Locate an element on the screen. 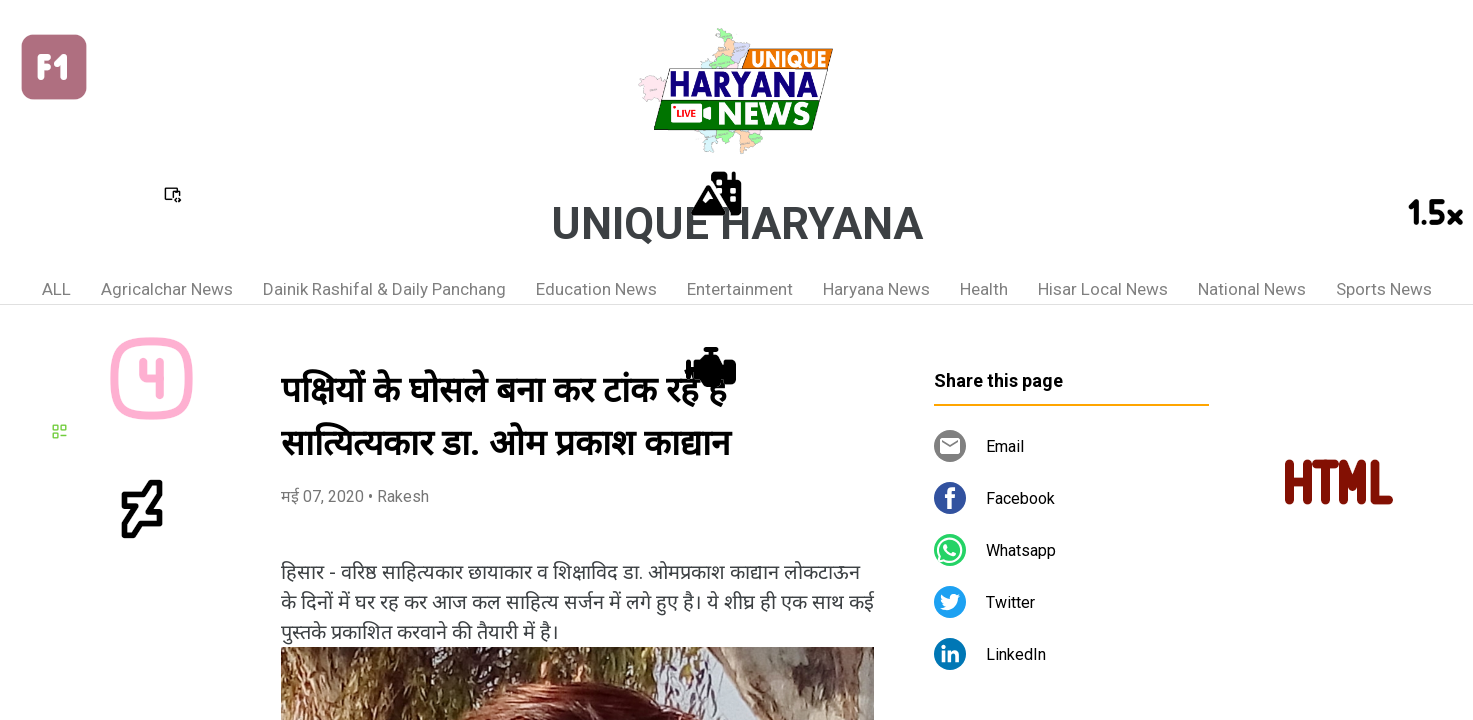  access developer tools across devices is located at coordinates (172, 194).